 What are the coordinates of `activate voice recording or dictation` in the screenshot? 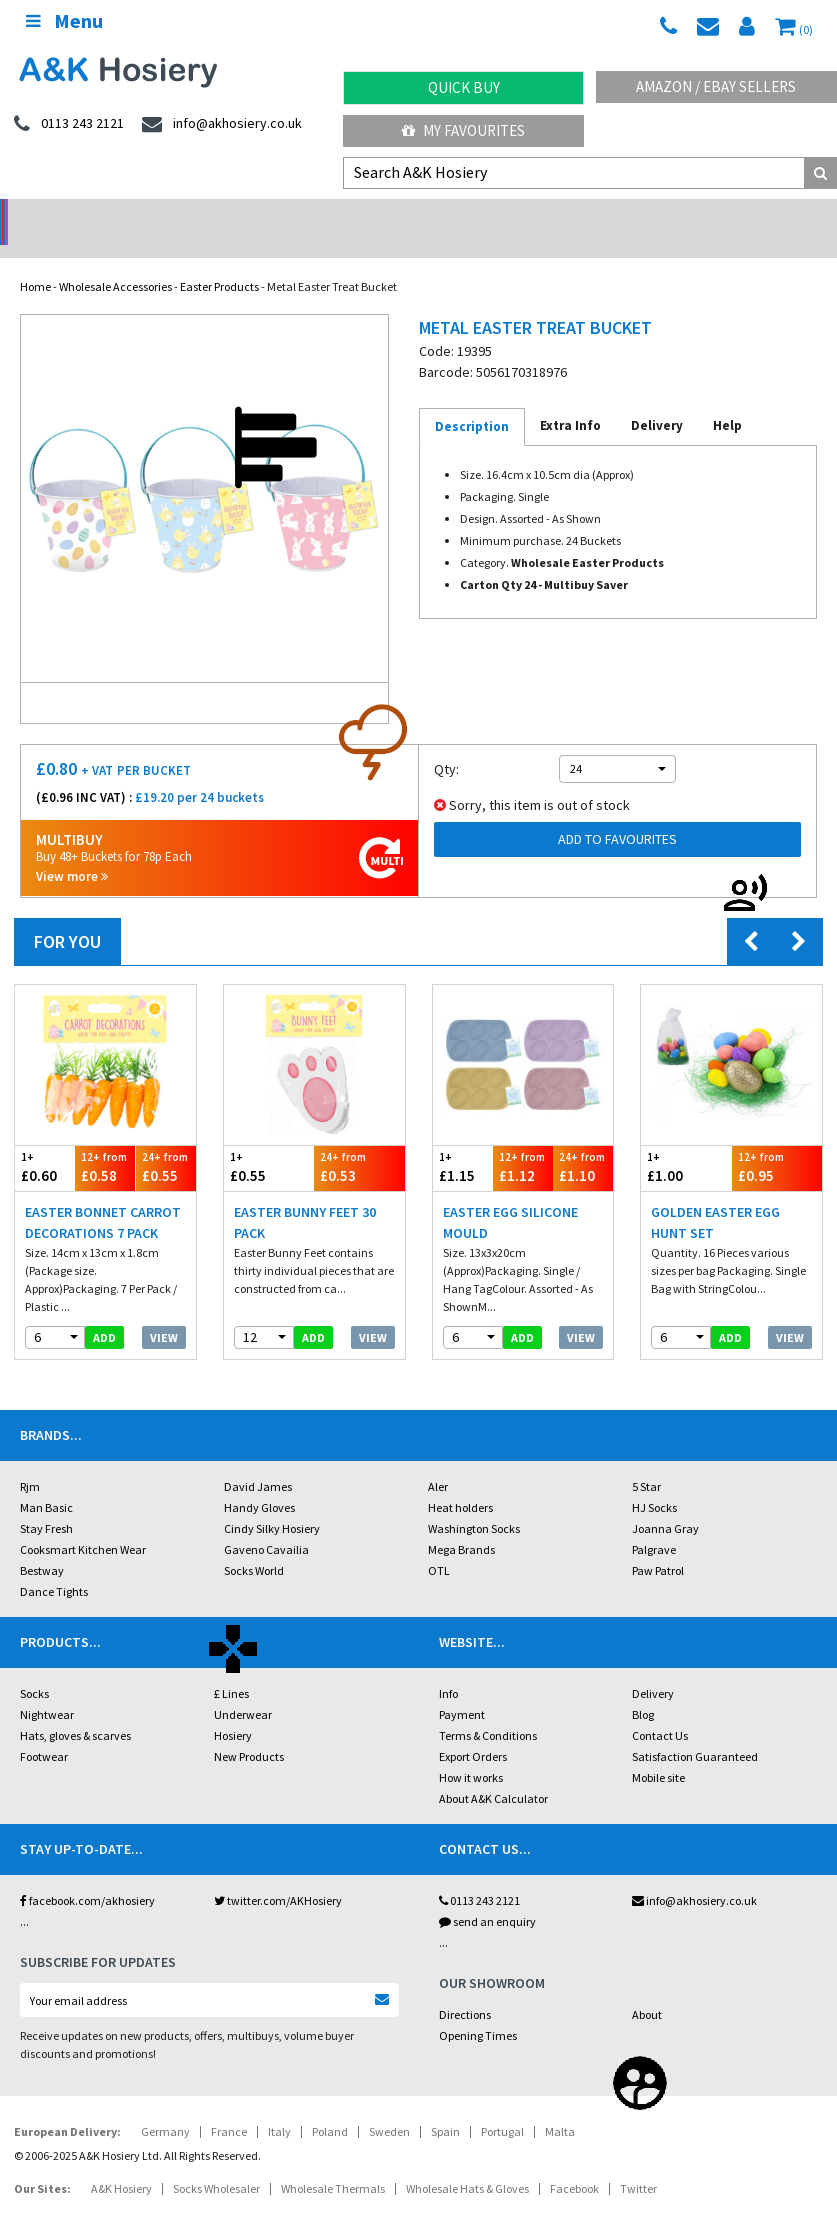 It's located at (745, 893).